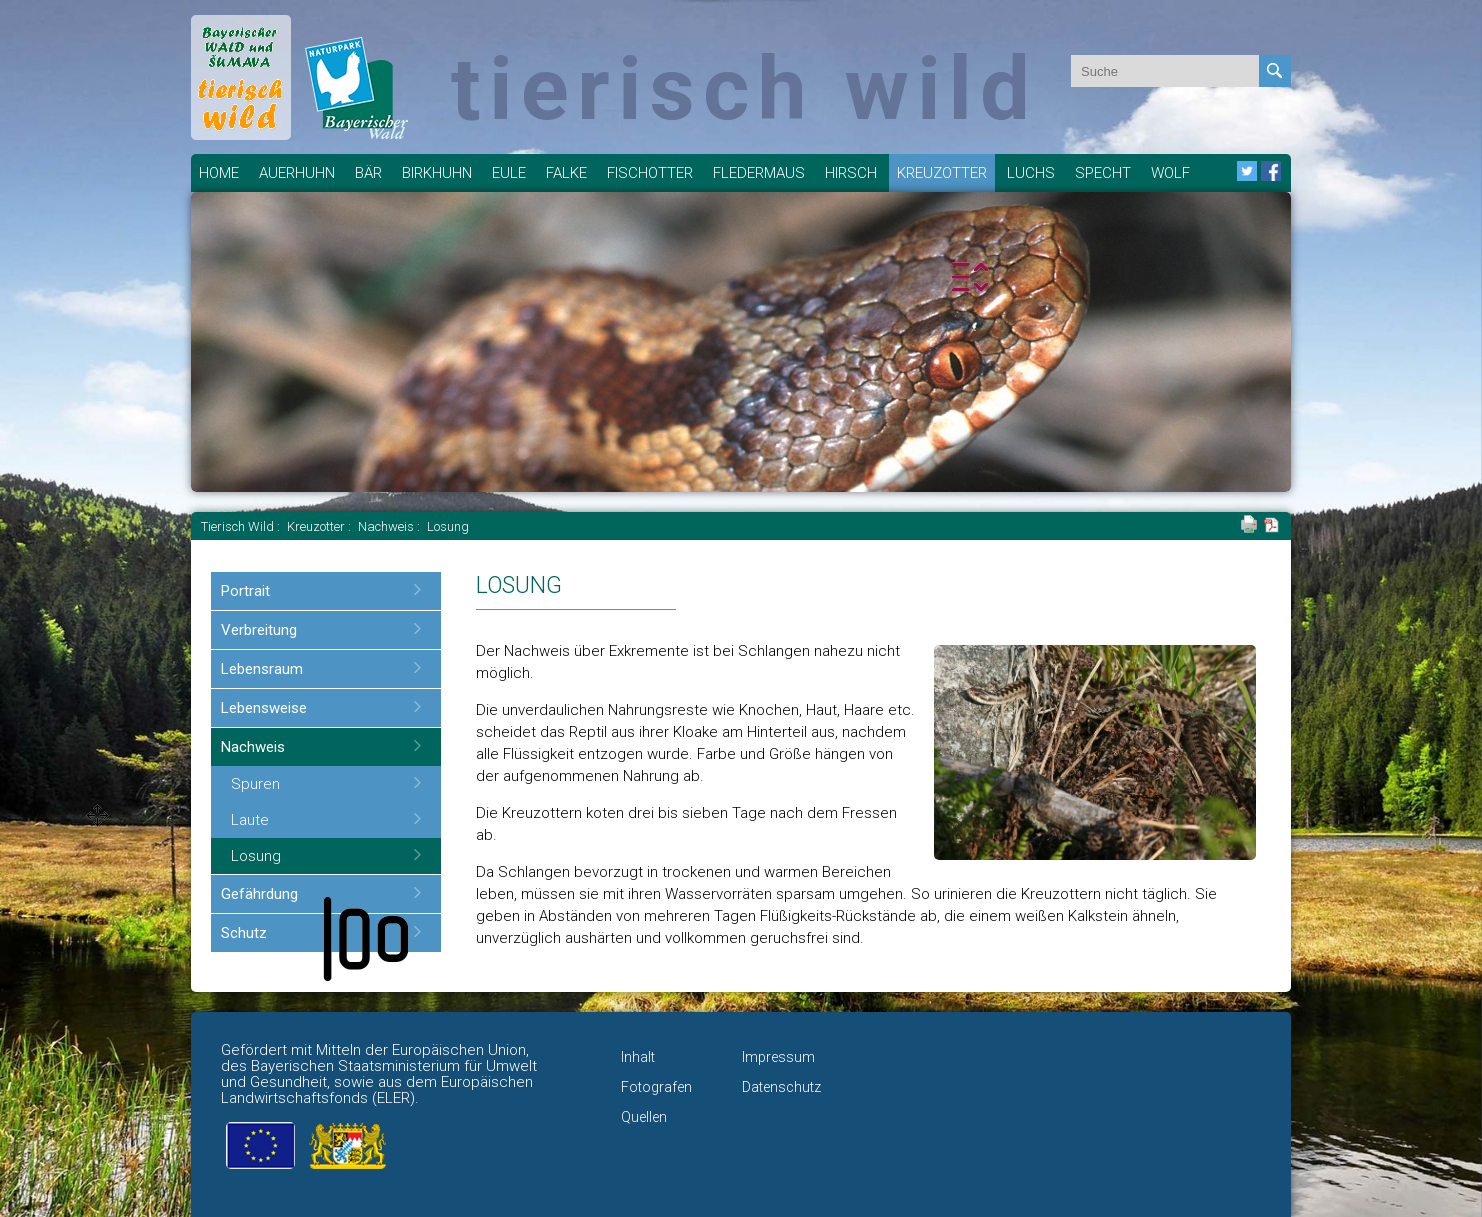  I want to click on align items to the start horizontally, so click(366, 939).